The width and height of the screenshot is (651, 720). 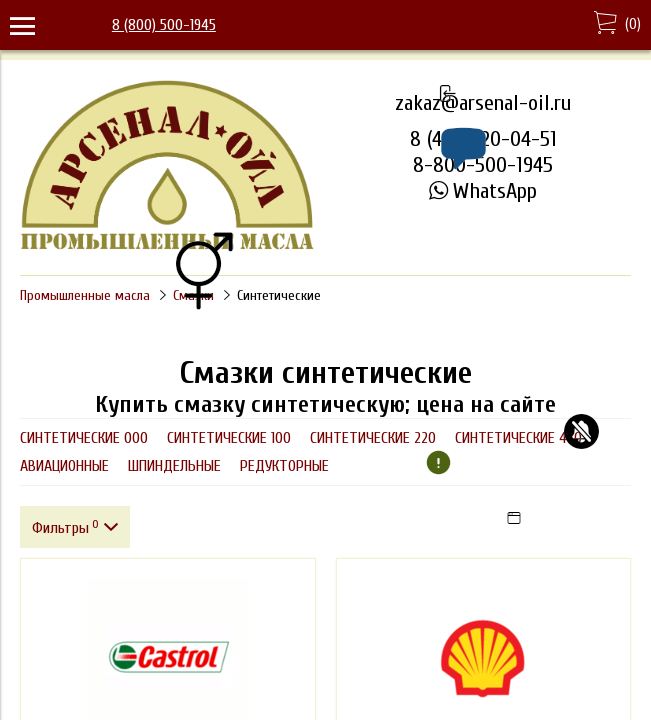 What do you see at coordinates (463, 148) in the screenshot?
I see `open chat or messaging` at bounding box center [463, 148].